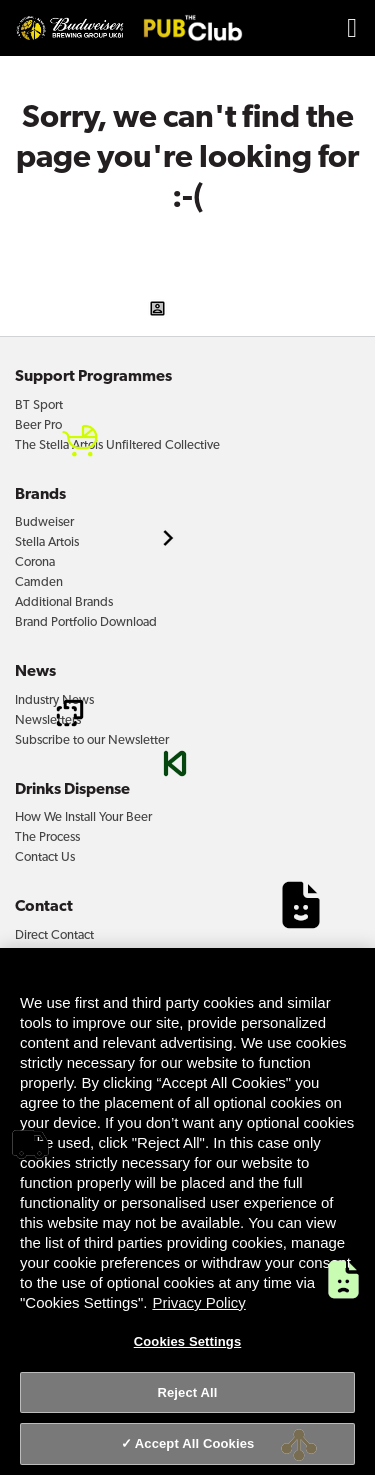 The width and height of the screenshot is (375, 1475). What do you see at coordinates (70, 713) in the screenshot?
I see `bring selection to front layer` at bounding box center [70, 713].